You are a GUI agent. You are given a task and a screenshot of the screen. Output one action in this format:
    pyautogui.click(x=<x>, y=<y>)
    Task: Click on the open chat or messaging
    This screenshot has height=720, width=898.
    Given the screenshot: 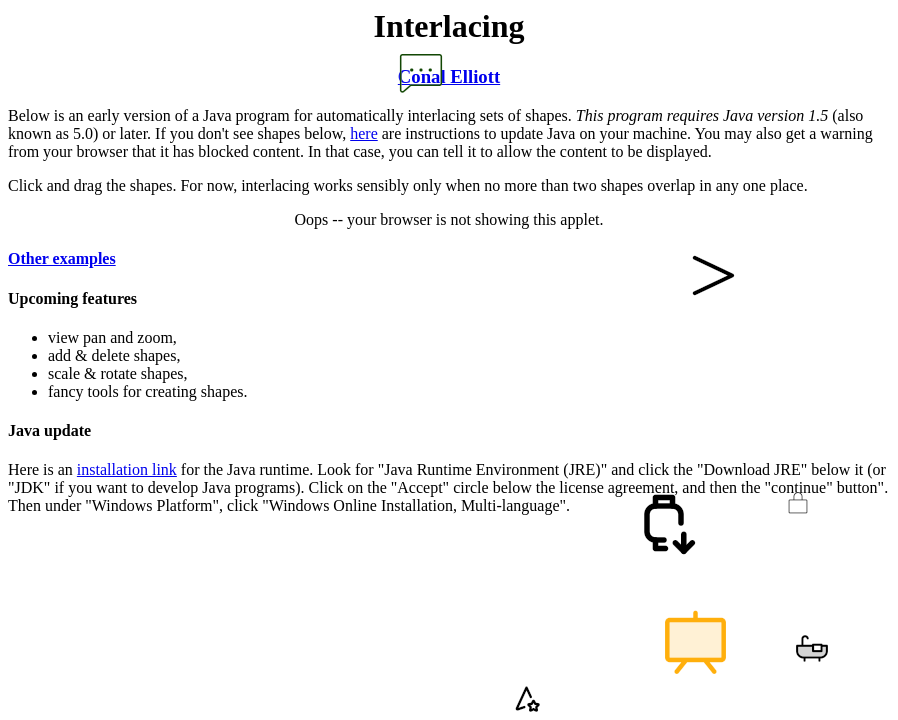 What is the action you would take?
    pyautogui.click(x=421, y=70)
    